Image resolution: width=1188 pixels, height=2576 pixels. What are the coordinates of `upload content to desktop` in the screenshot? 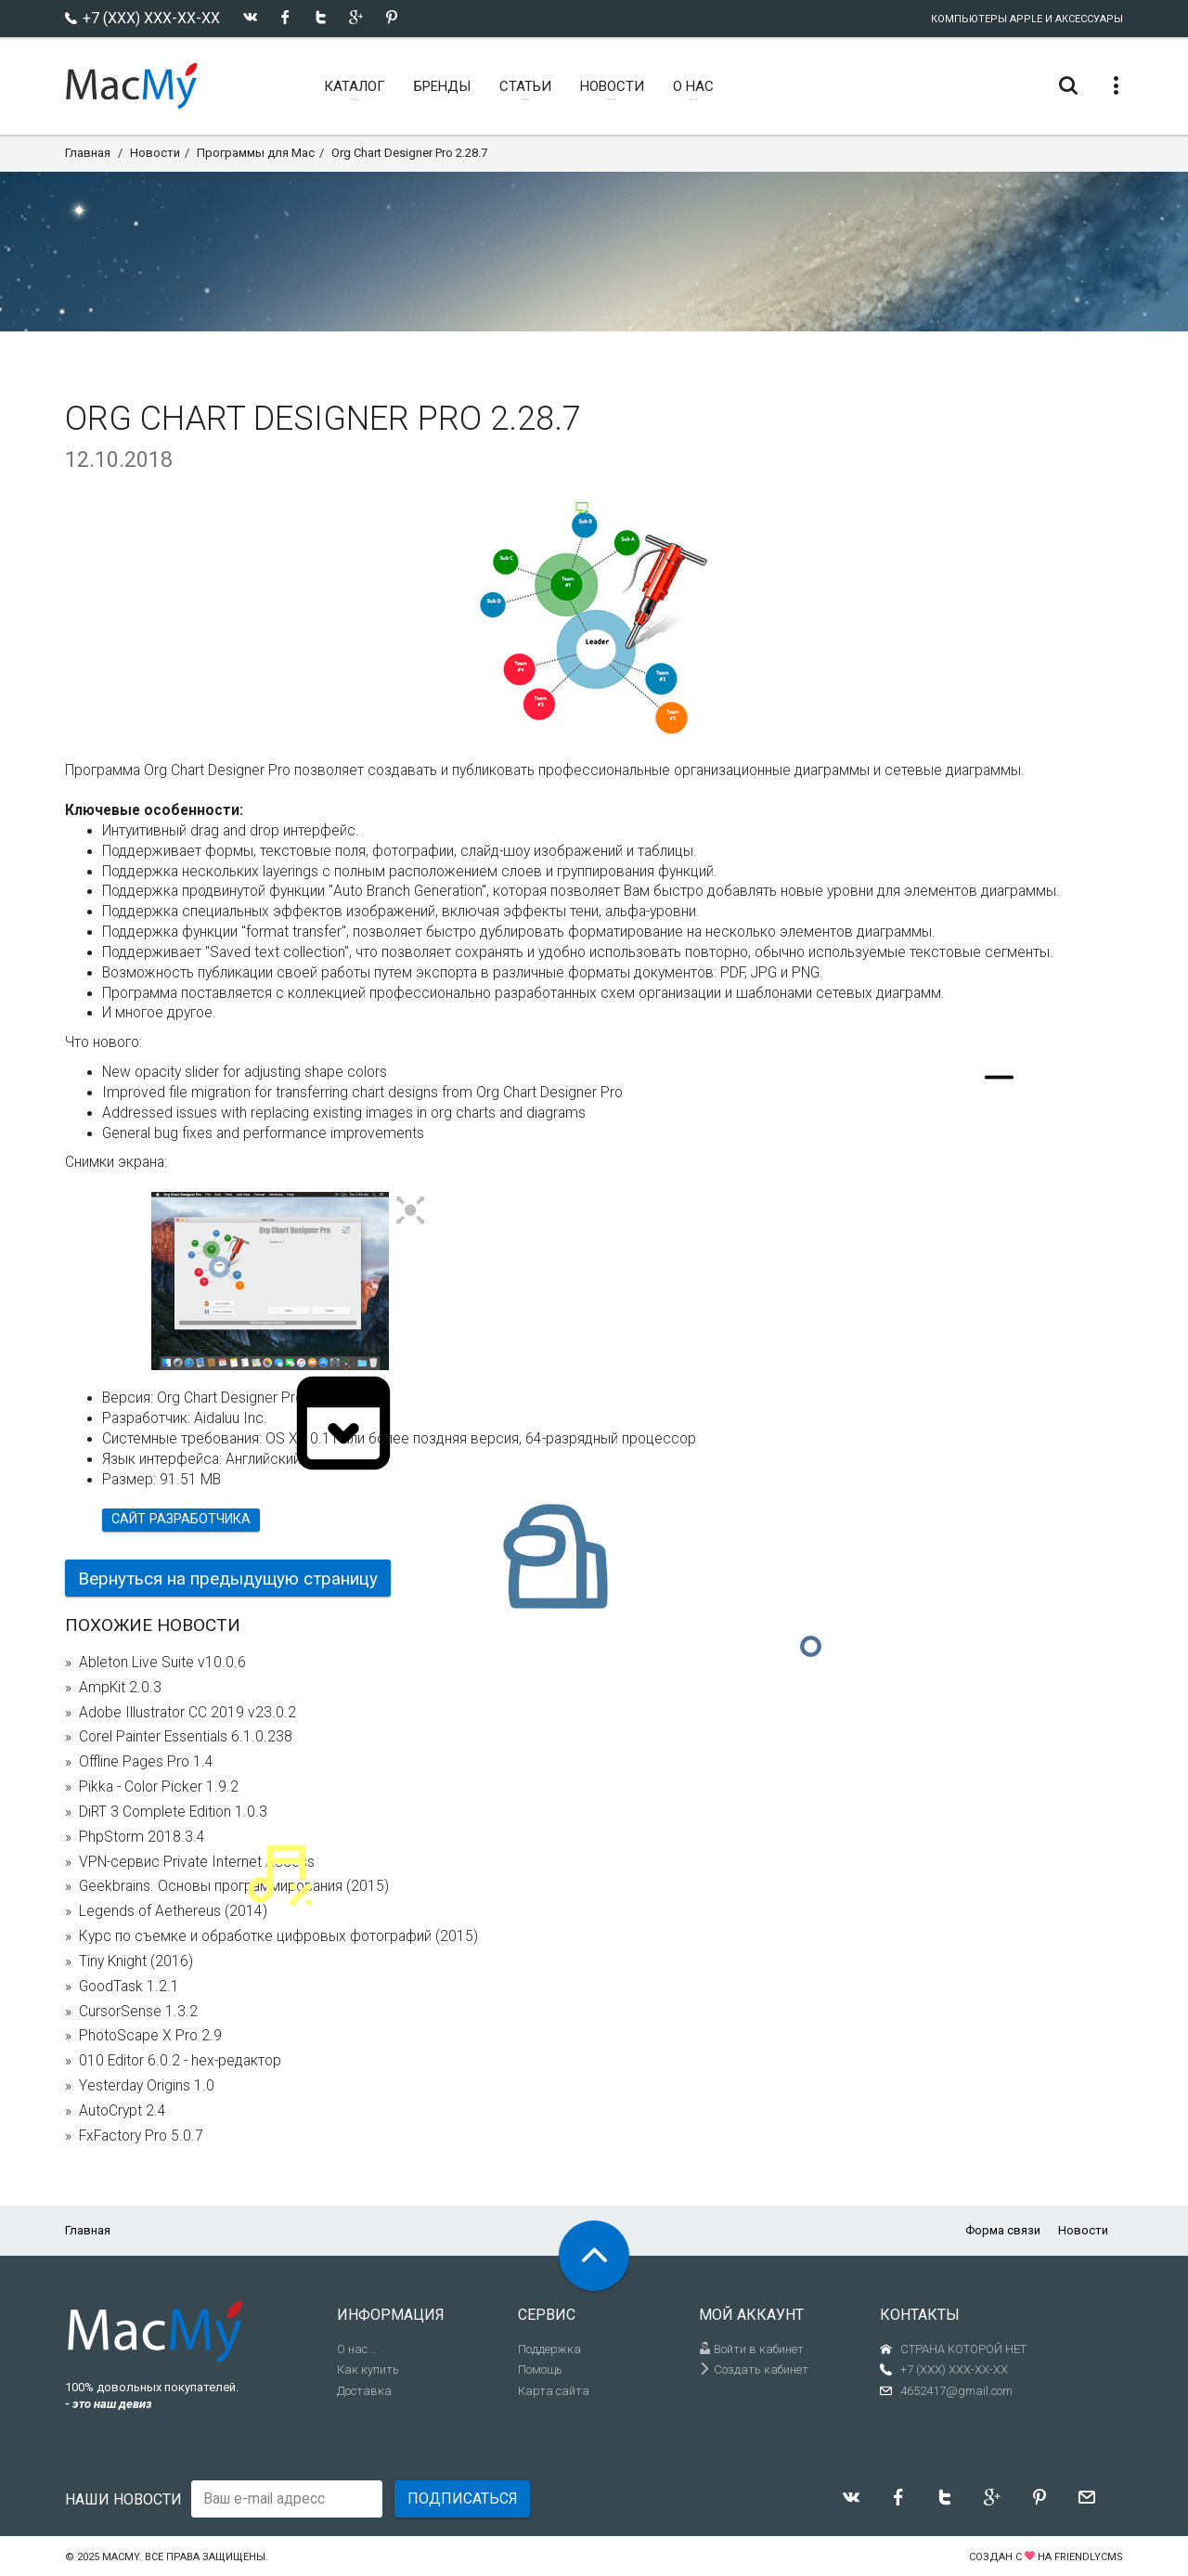 It's located at (582, 508).